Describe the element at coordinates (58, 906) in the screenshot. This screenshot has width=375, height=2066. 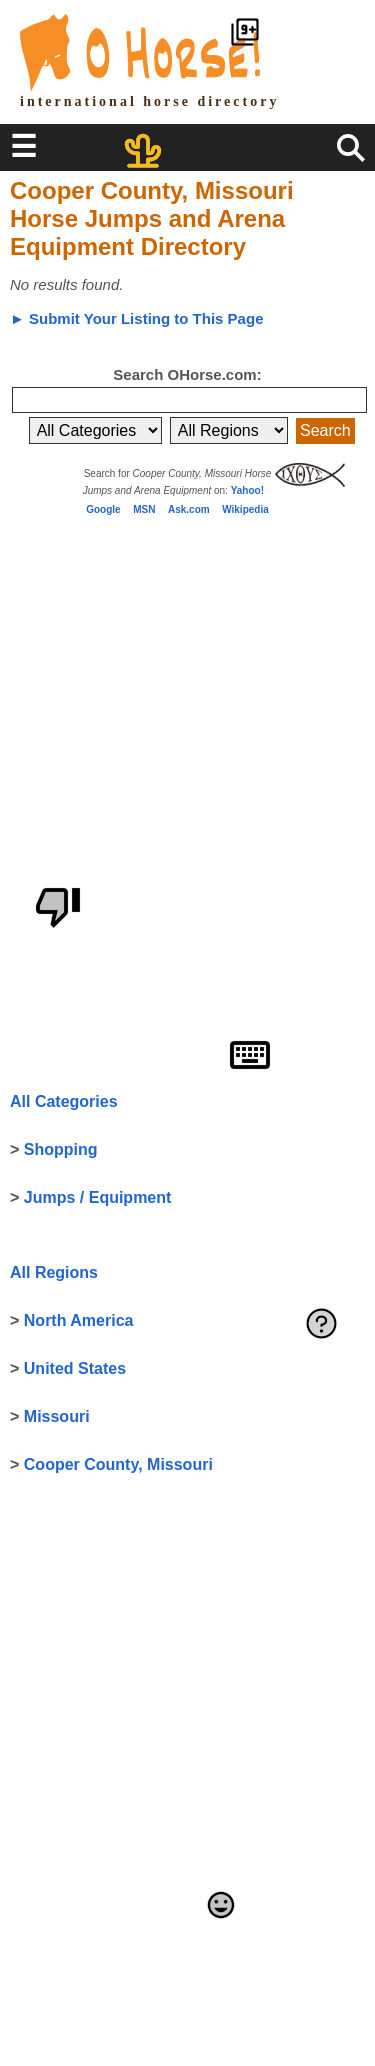
I see `dislike or downvote content` at that location.